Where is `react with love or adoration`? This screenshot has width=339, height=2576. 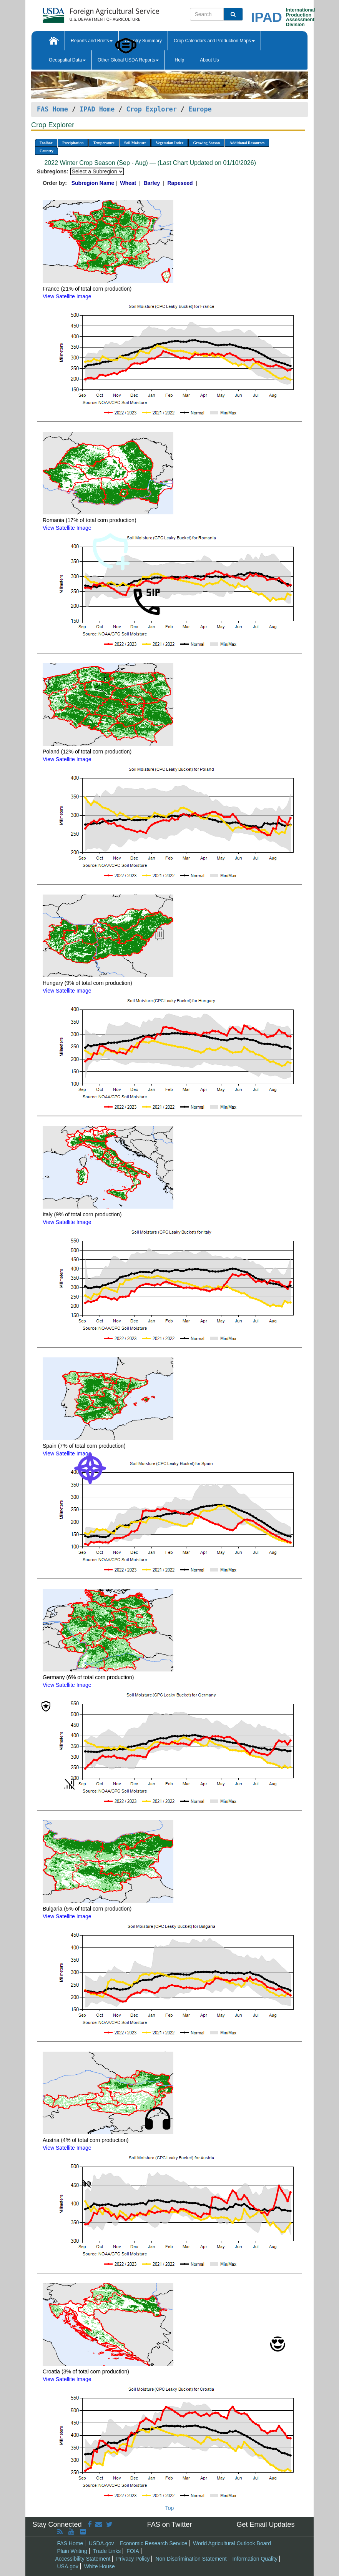 react with love or adoration is located at coordinates (278, 2344).